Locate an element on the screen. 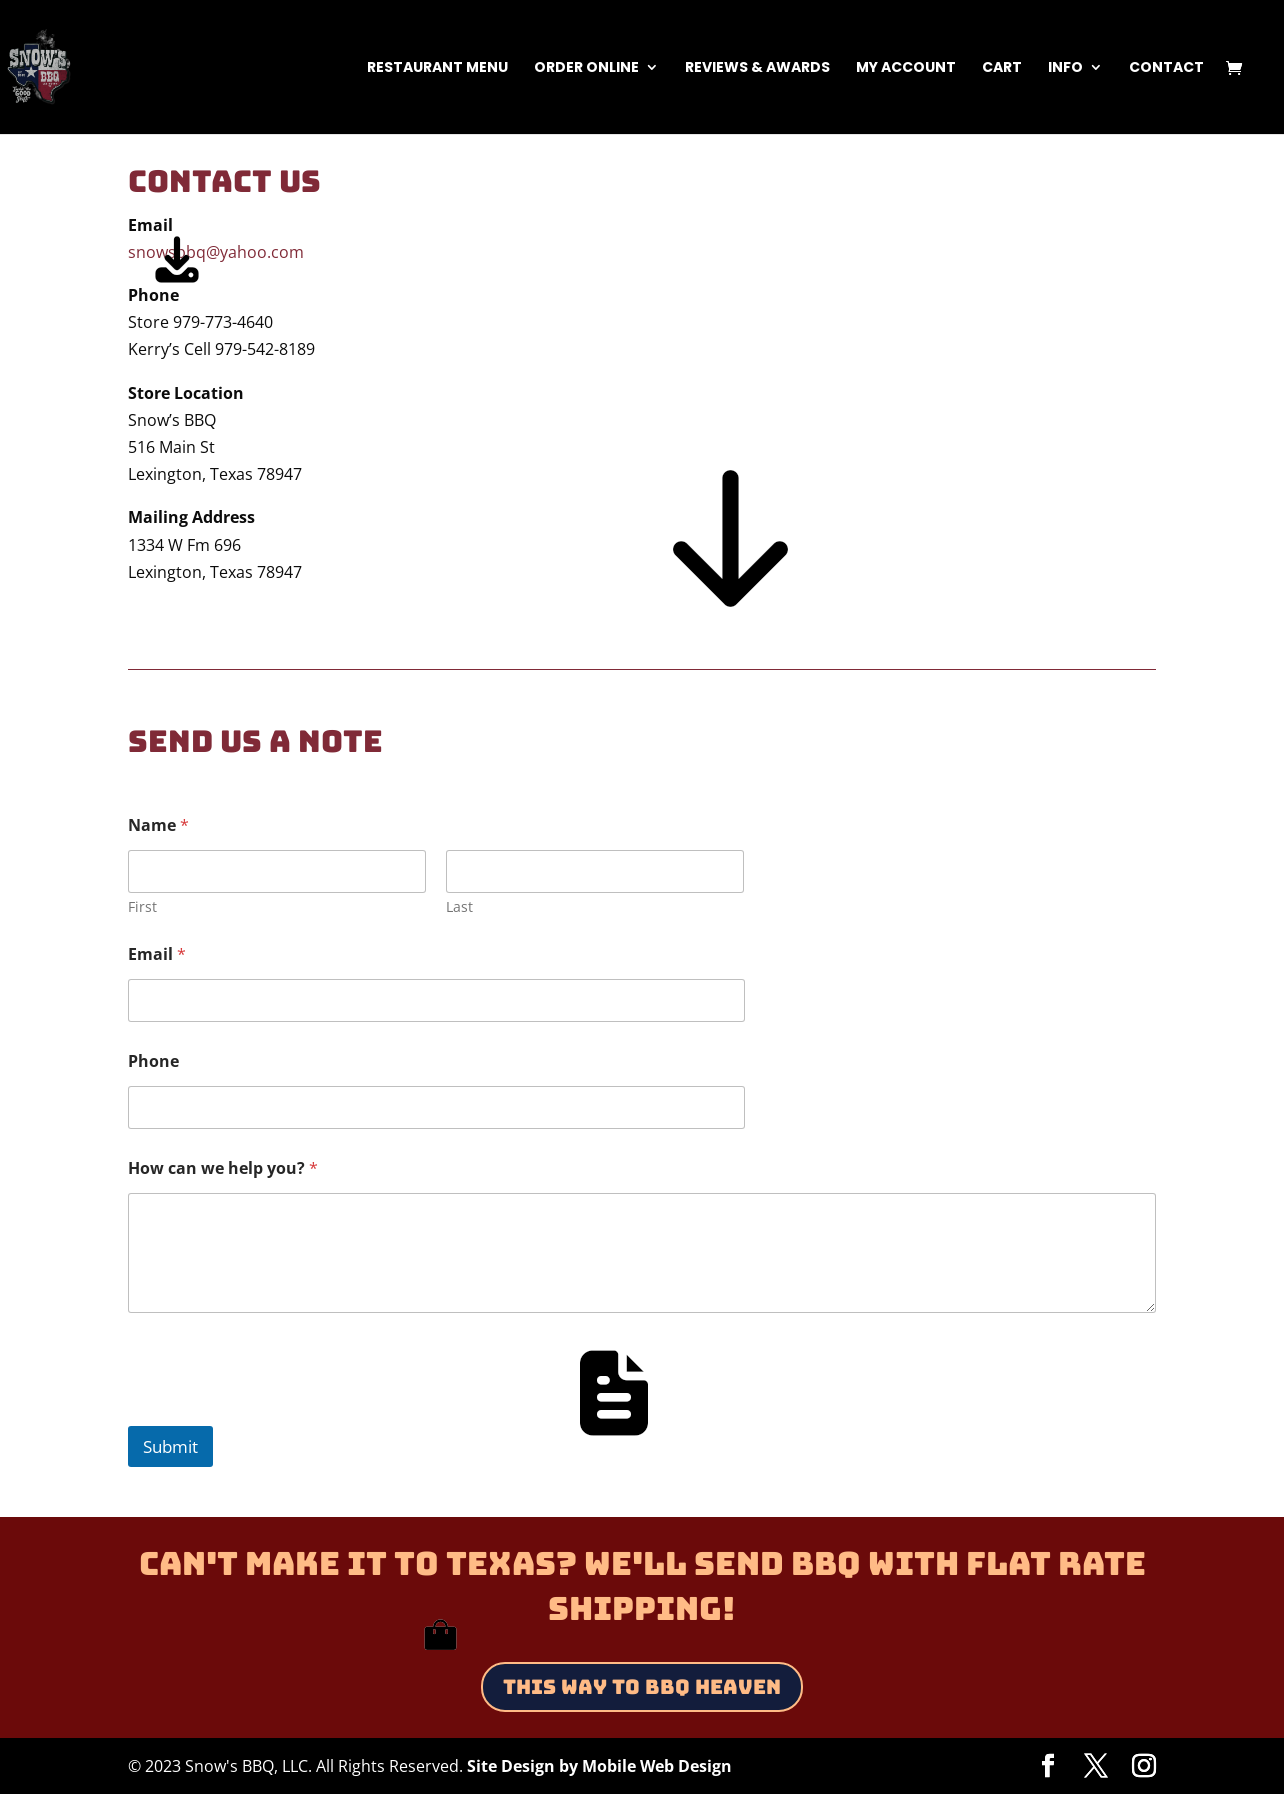 The image size is (1284, 1794). scroll down or view more content is located at coordinates (730, 538).